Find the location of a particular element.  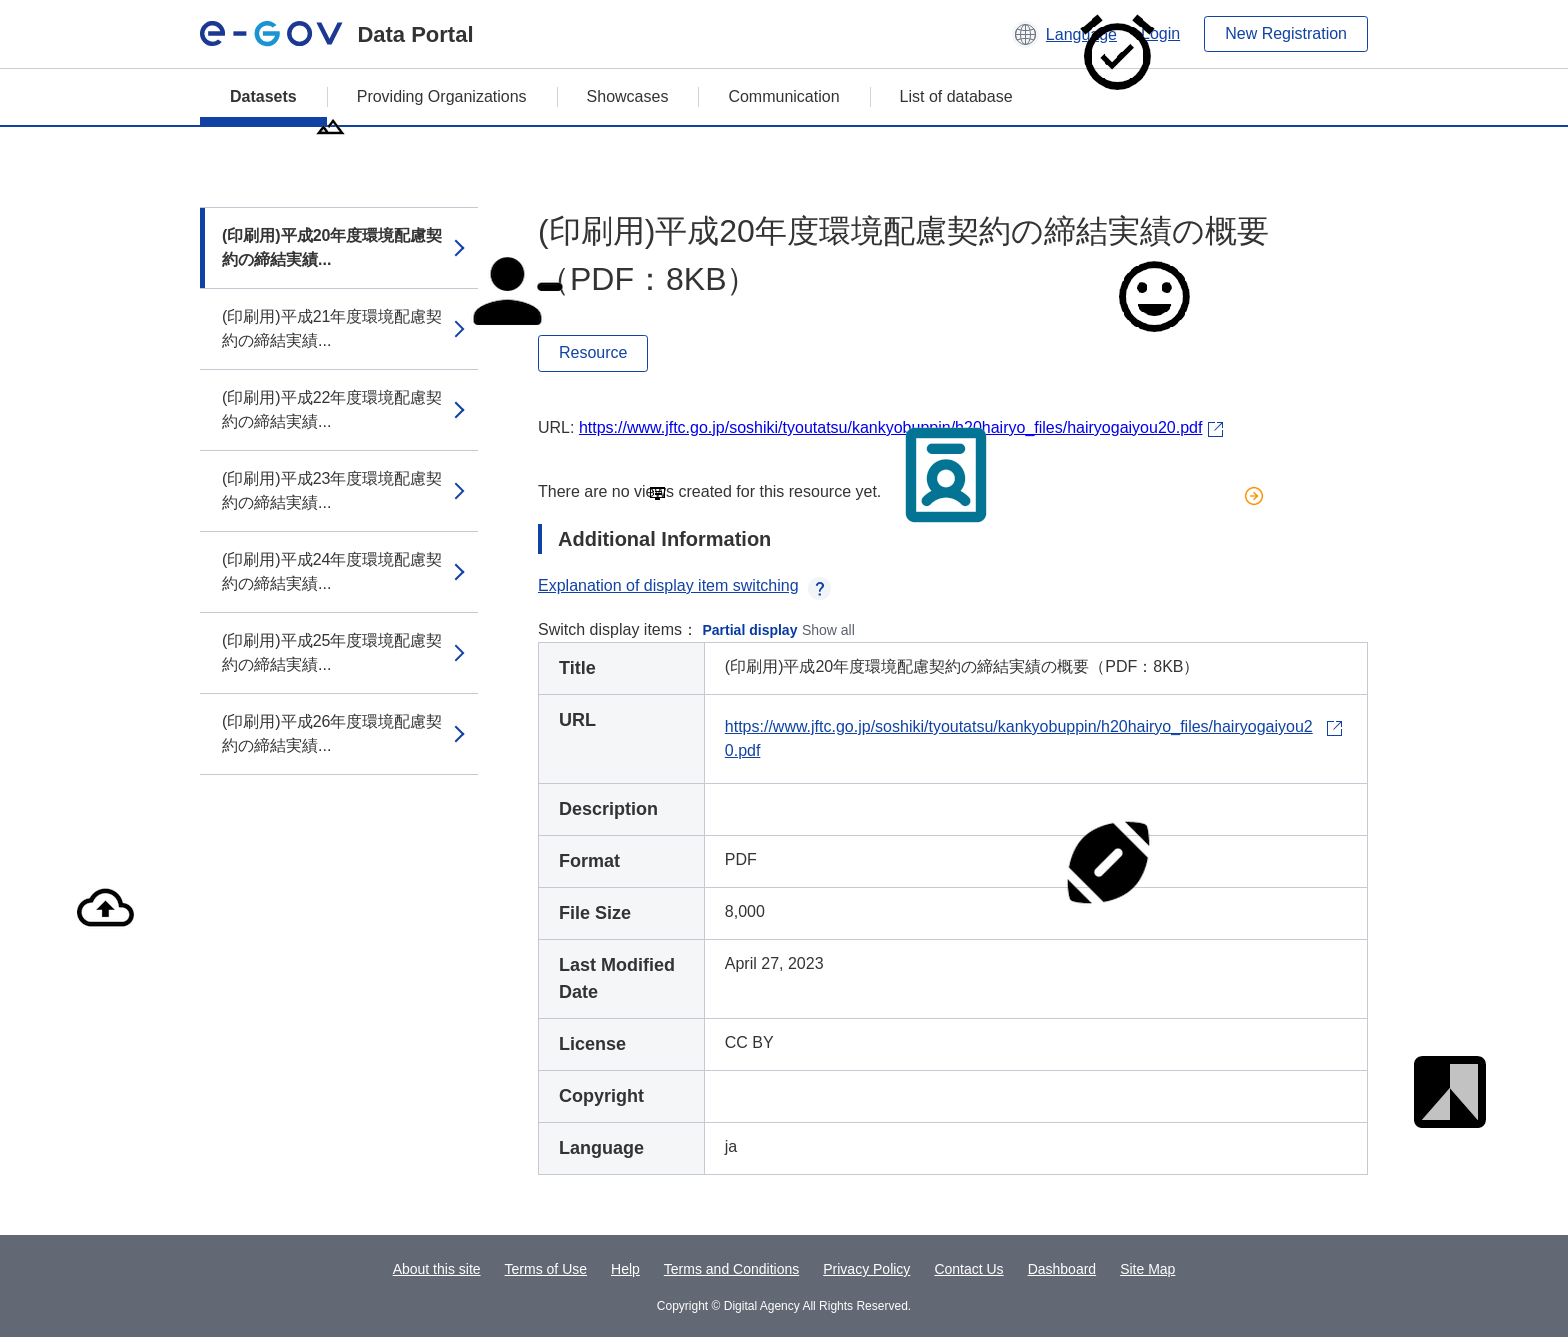

upload file to cloud storage is located at coordinates (105, 907).